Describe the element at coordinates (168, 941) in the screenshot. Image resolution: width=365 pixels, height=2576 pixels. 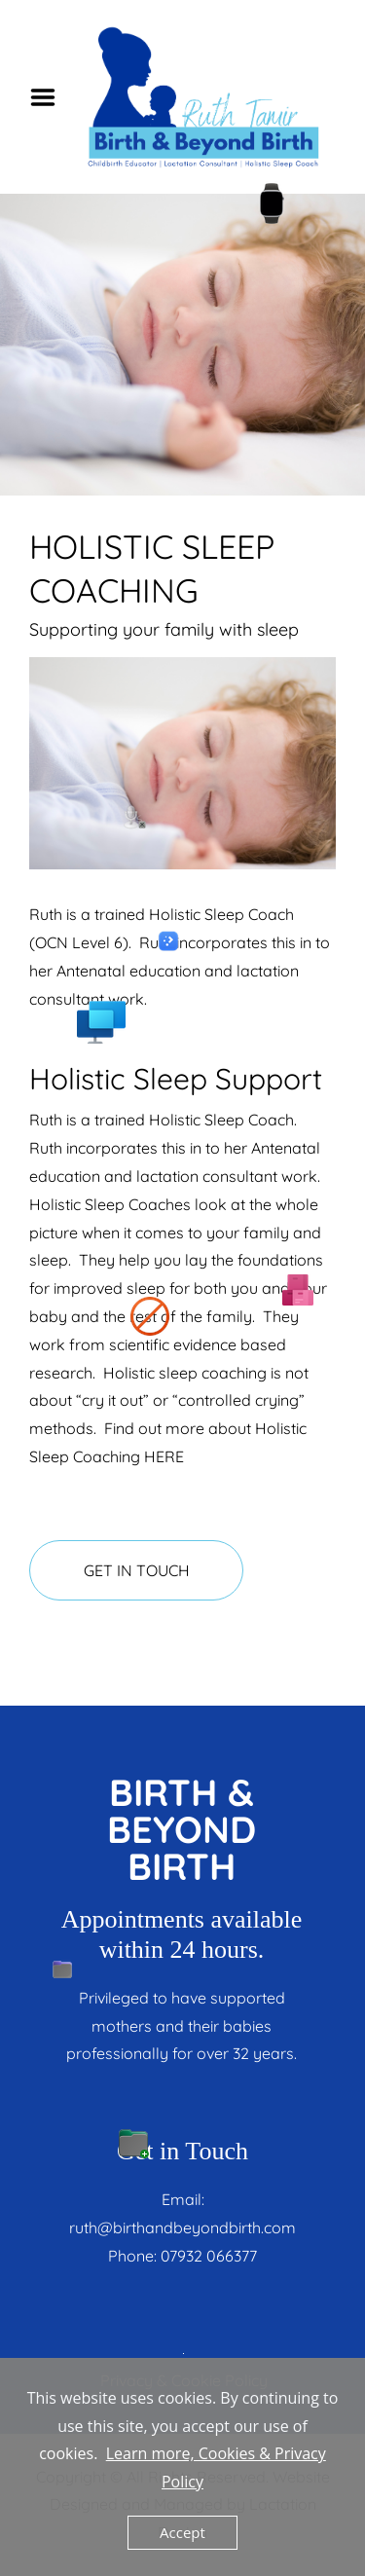
I see `access plasma desktop settings` at that location.